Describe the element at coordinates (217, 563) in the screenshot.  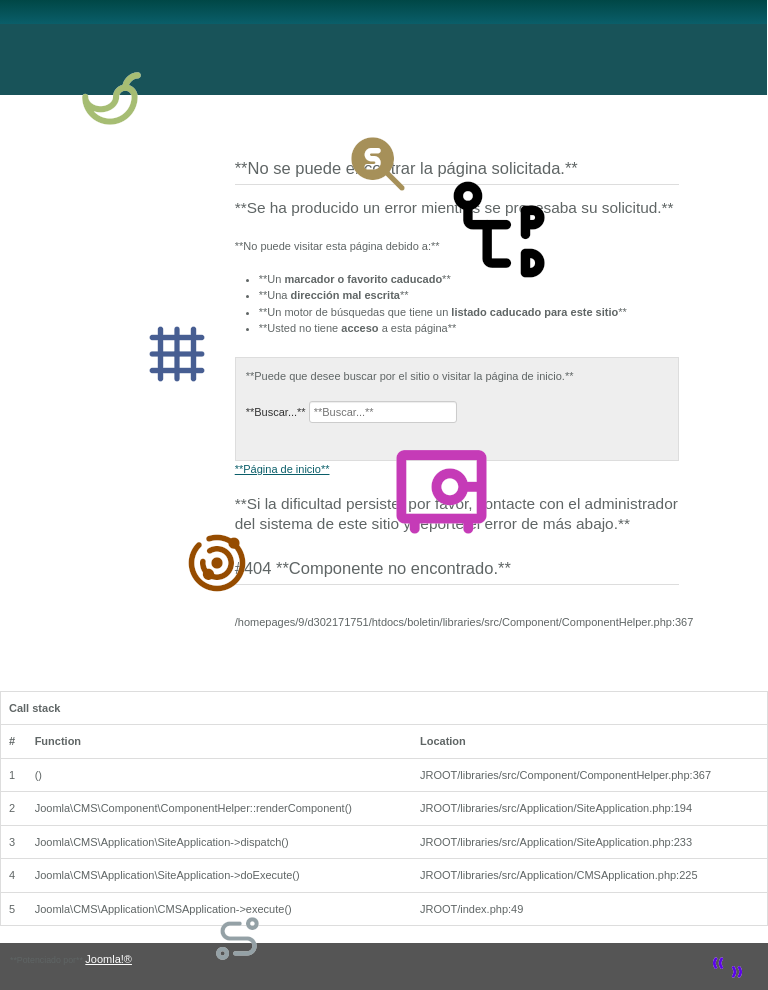
I see `explore the universe or cosmos section` at that location.